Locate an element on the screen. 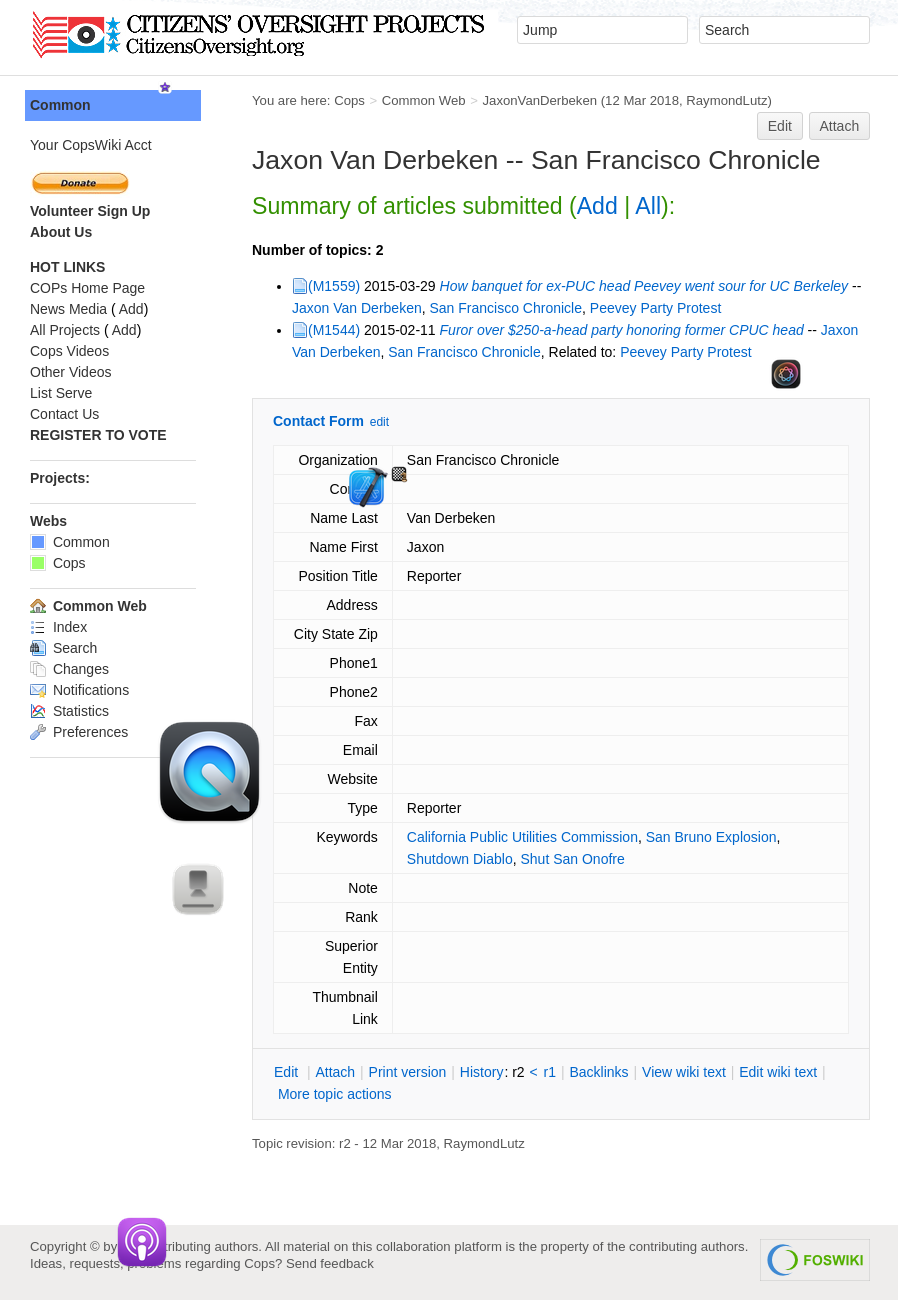 This screenshot has width=898, height=1300. open iMovie to edit videos is located at coordinates (165, 87).